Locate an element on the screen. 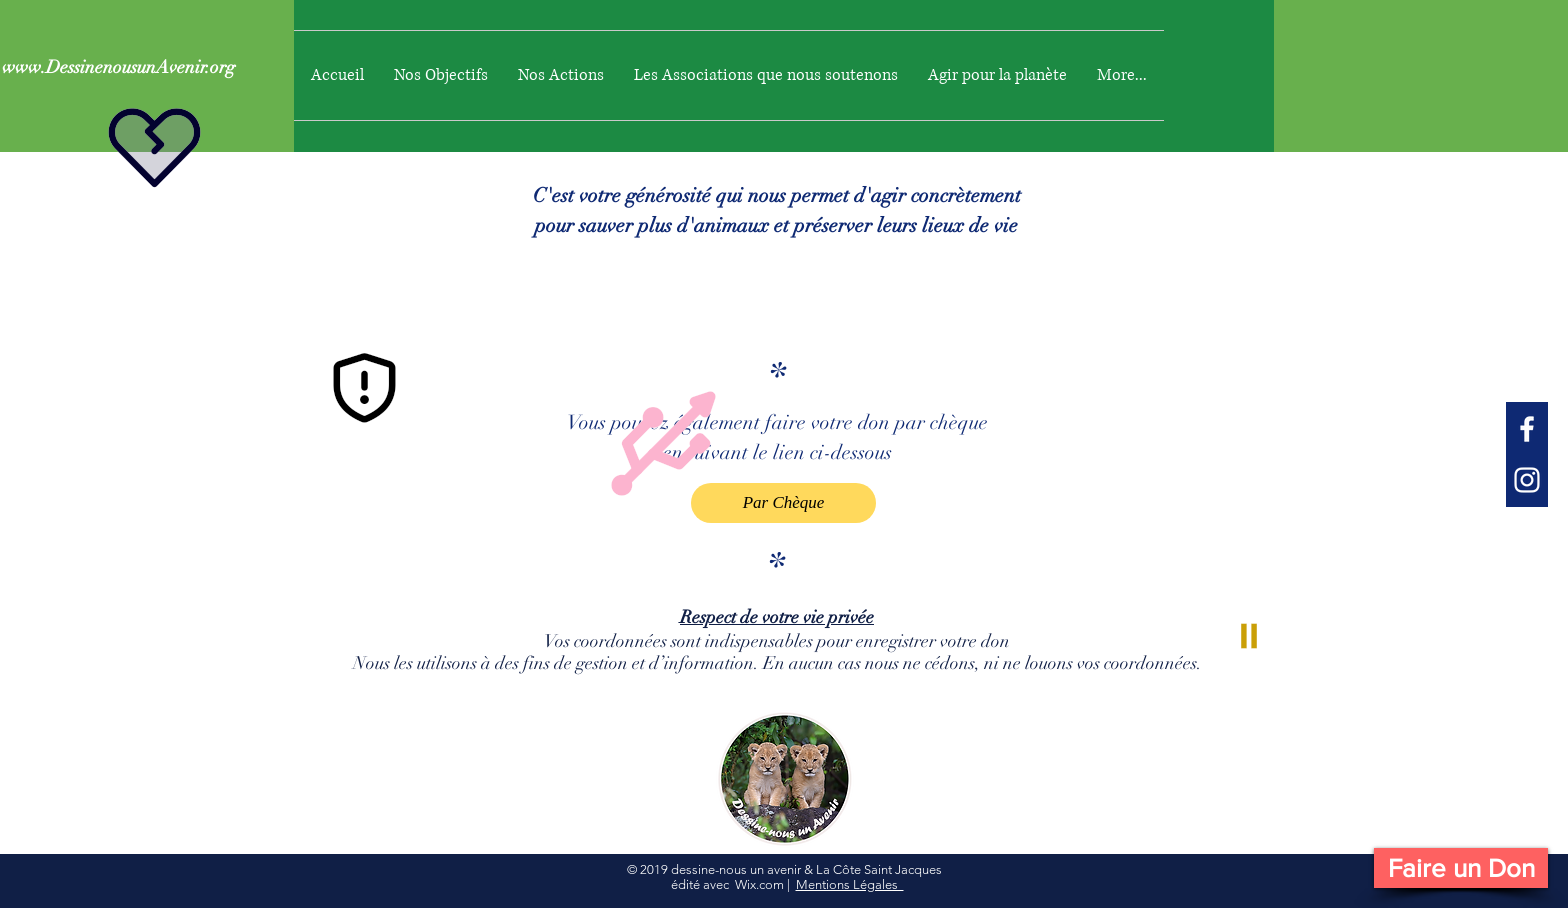 The image size is (1568, 908). unlike or remove from favorites is located at coordinates (154, 144).